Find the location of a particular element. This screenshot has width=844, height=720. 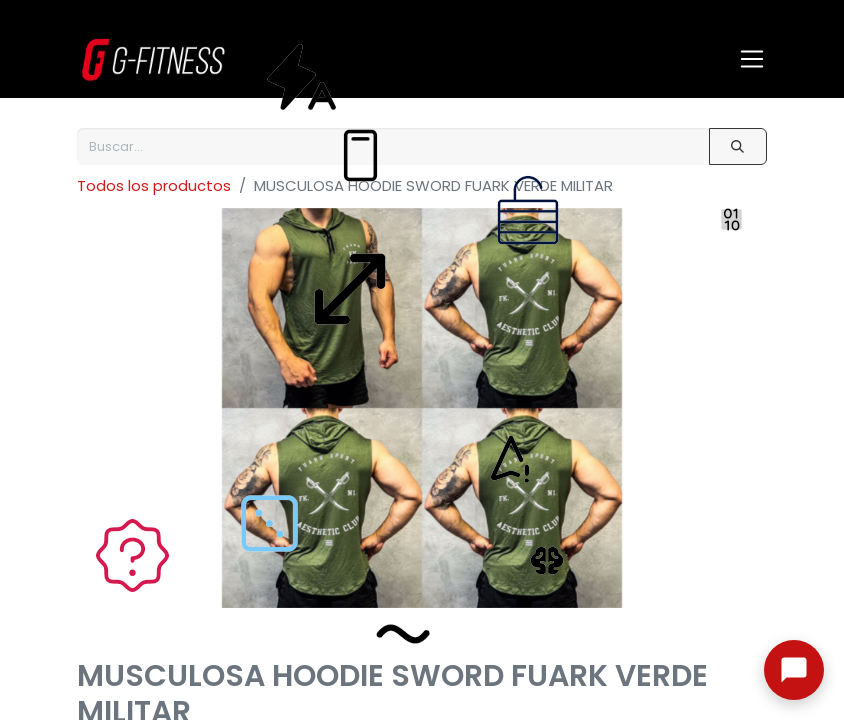

access AI or machine learning features is located at coordinates (547, 561).